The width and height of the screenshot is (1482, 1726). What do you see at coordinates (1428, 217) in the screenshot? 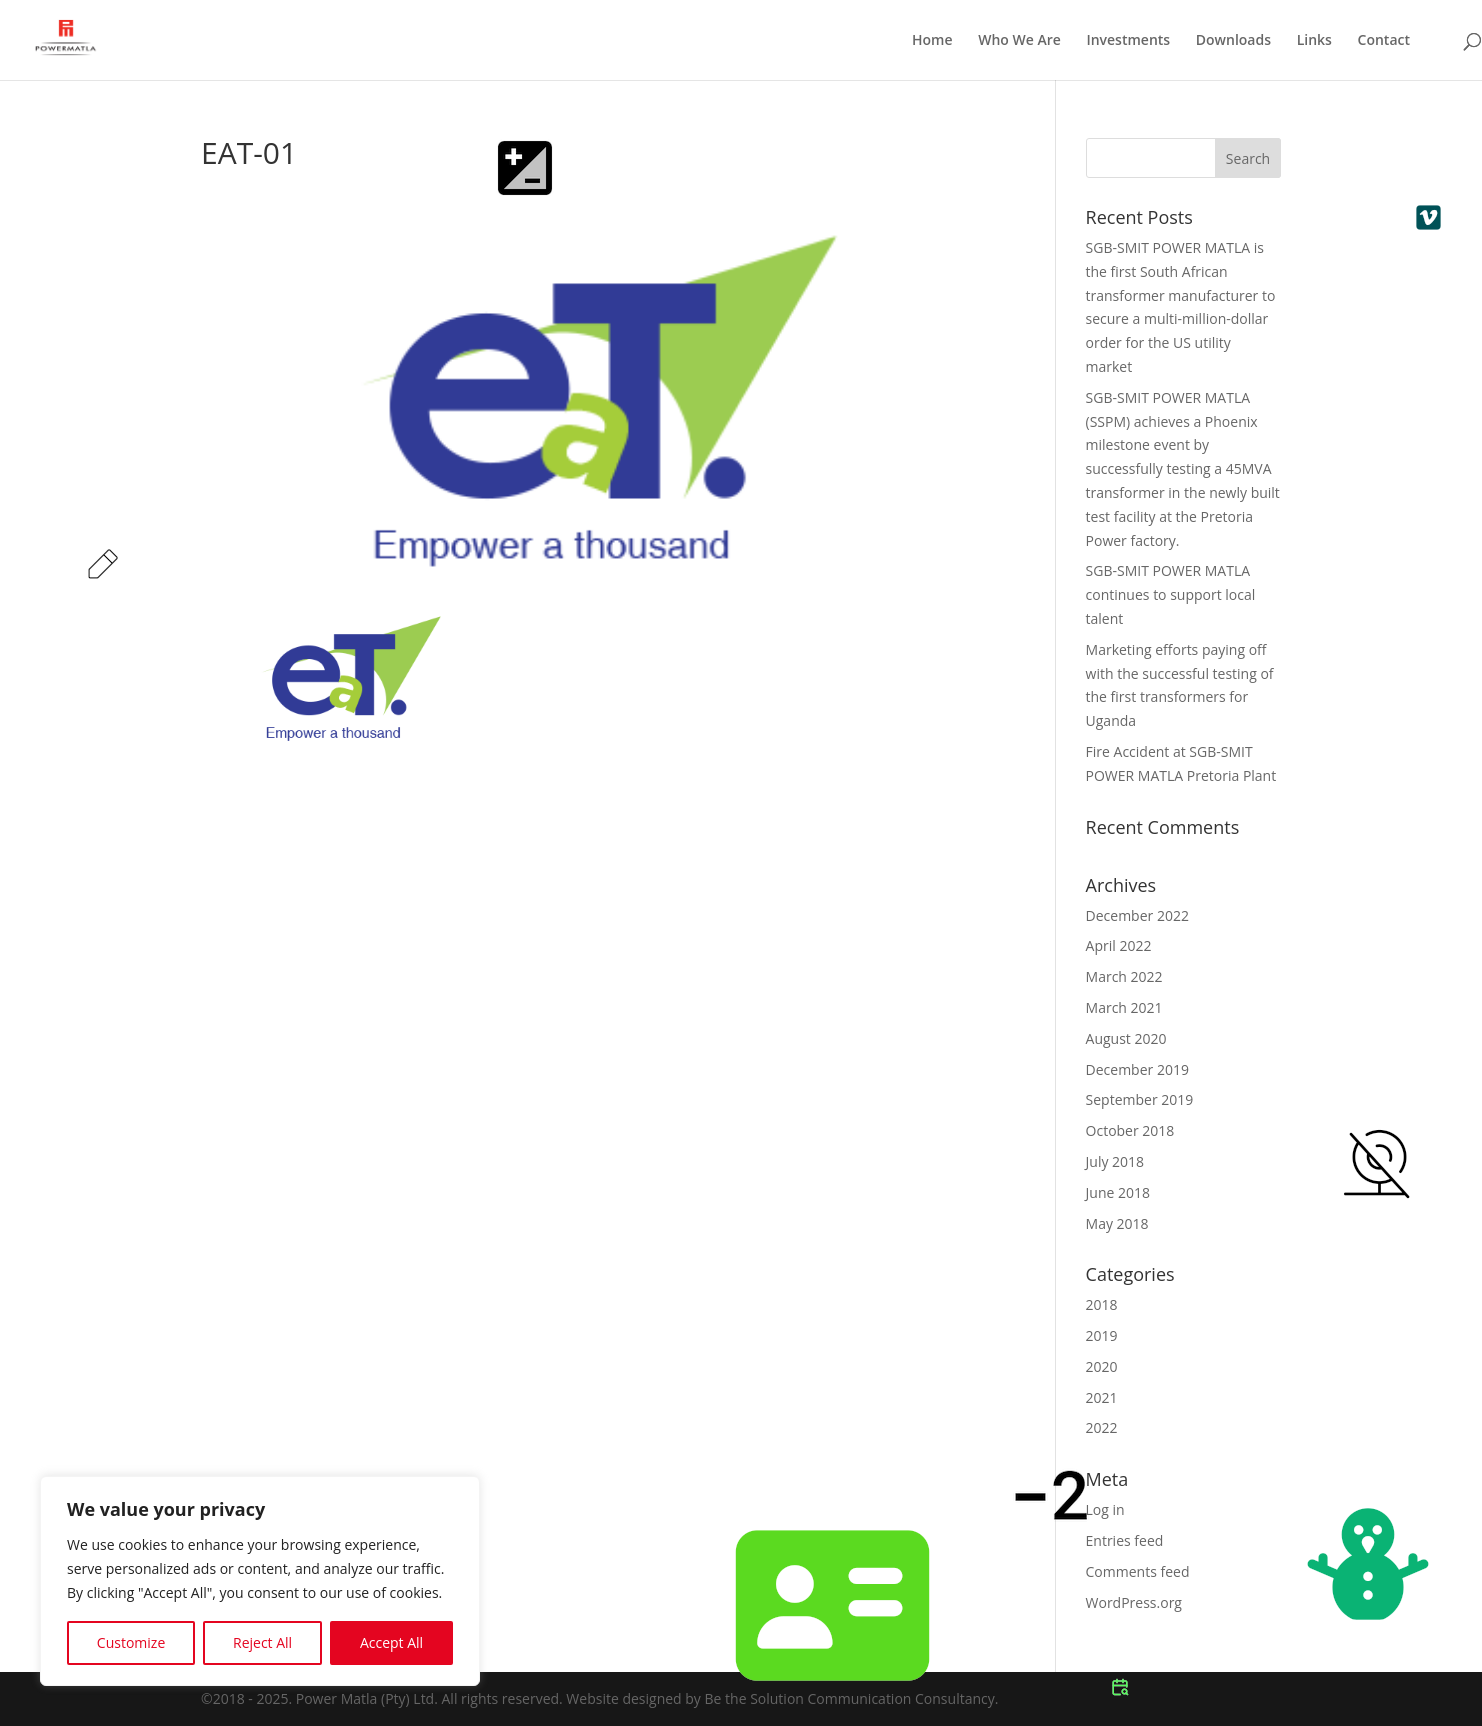
I see `open vimeo app or website` at bounding box center [1428, 217].